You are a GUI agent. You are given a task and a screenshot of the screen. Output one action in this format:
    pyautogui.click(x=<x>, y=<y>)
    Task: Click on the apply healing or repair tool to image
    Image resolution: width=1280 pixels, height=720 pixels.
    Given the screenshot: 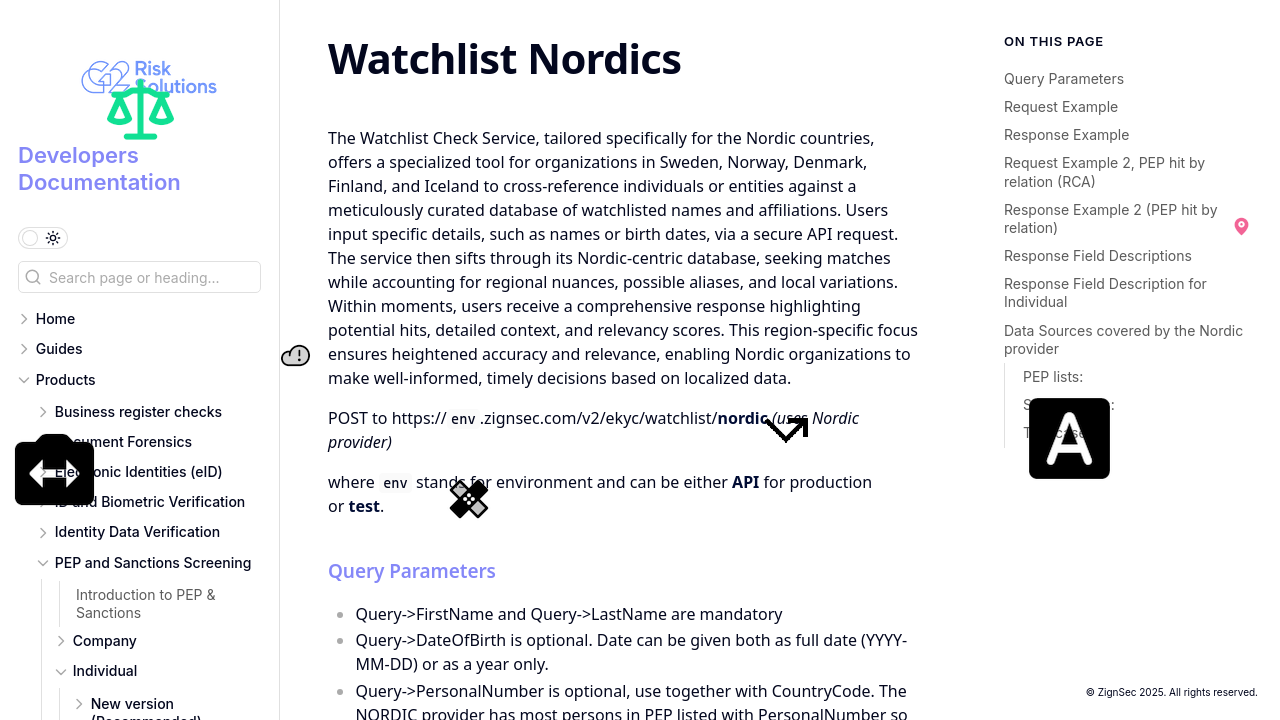 What is the action you would take?
    pyautogui.click(x=469, y=499)
    